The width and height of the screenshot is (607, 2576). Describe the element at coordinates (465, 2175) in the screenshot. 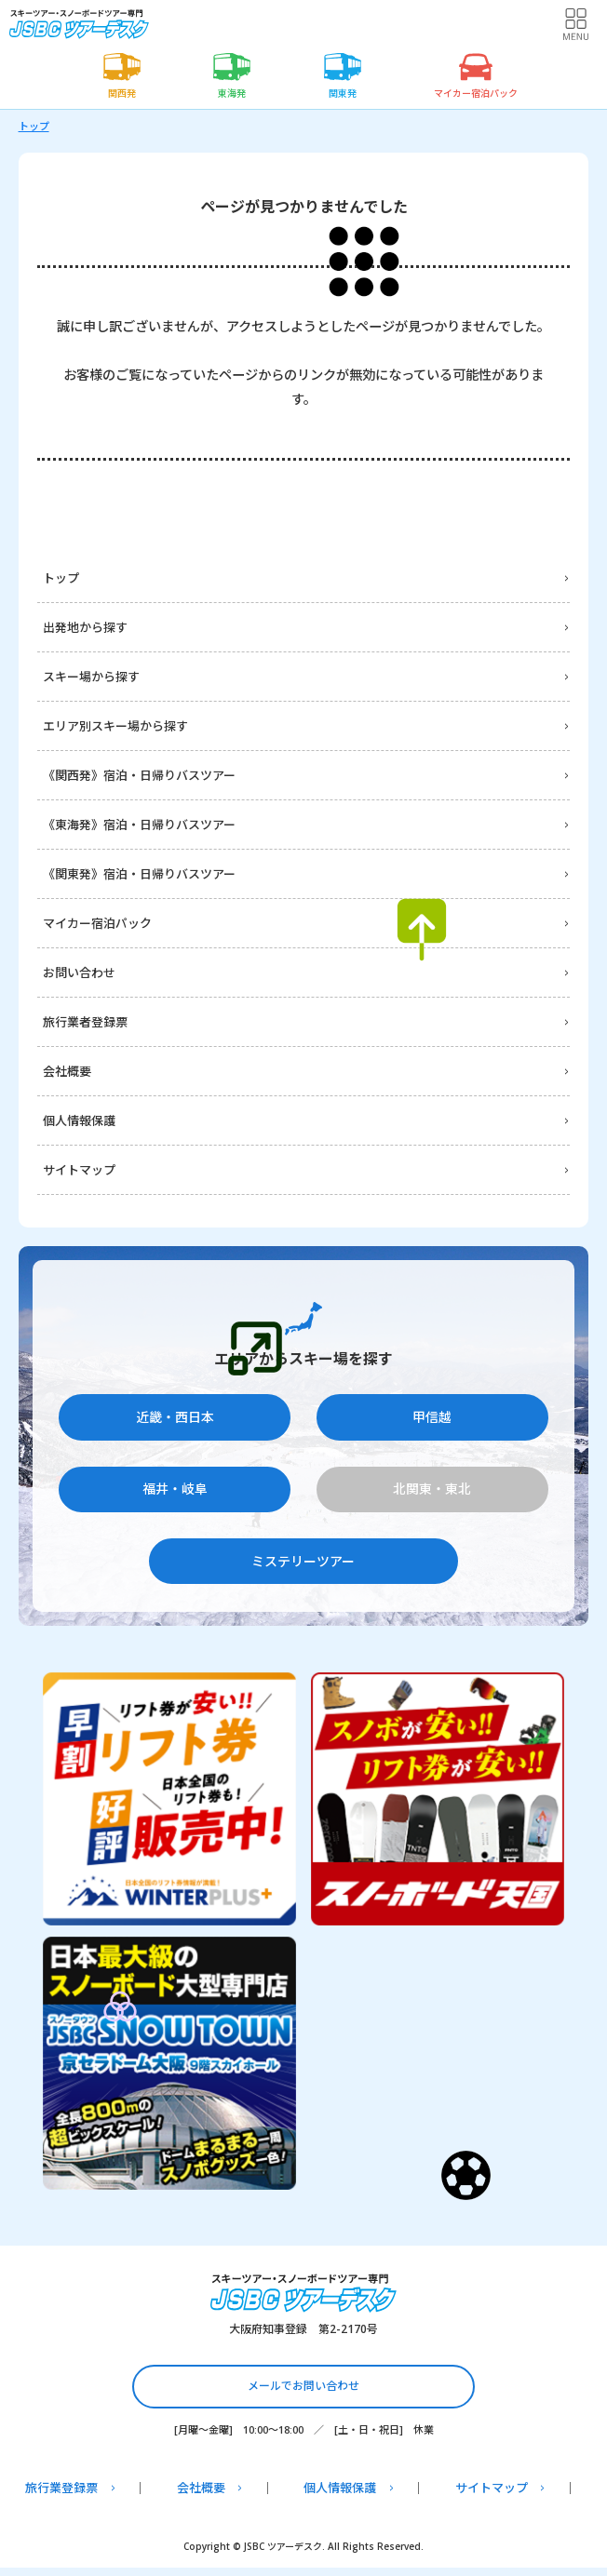

I see `access football or soccer content` at that location.